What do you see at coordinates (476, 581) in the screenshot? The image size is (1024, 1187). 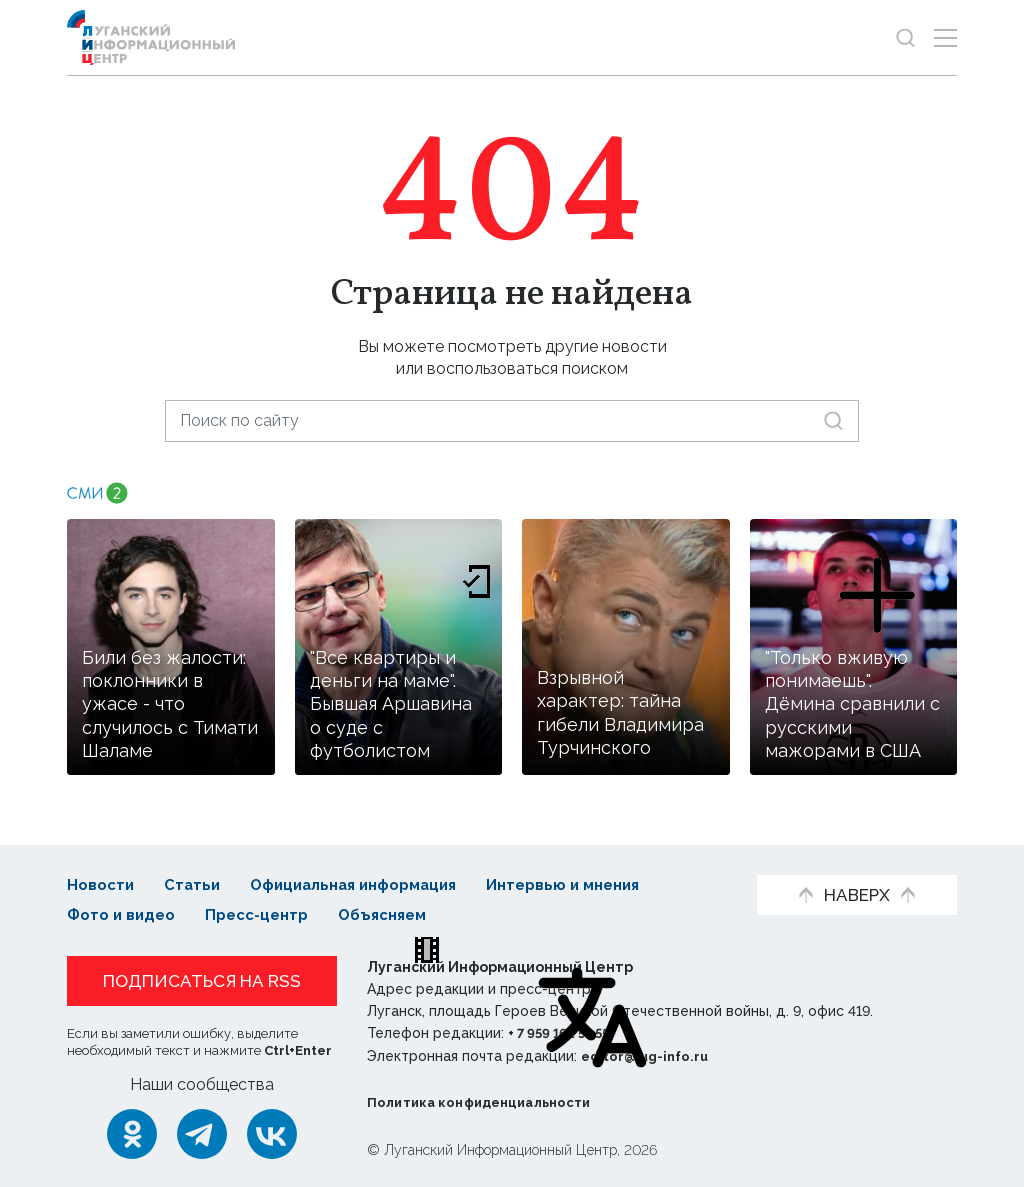 I see `indicates mobile-optimized or responsive content` at bounding box center [476, 581].